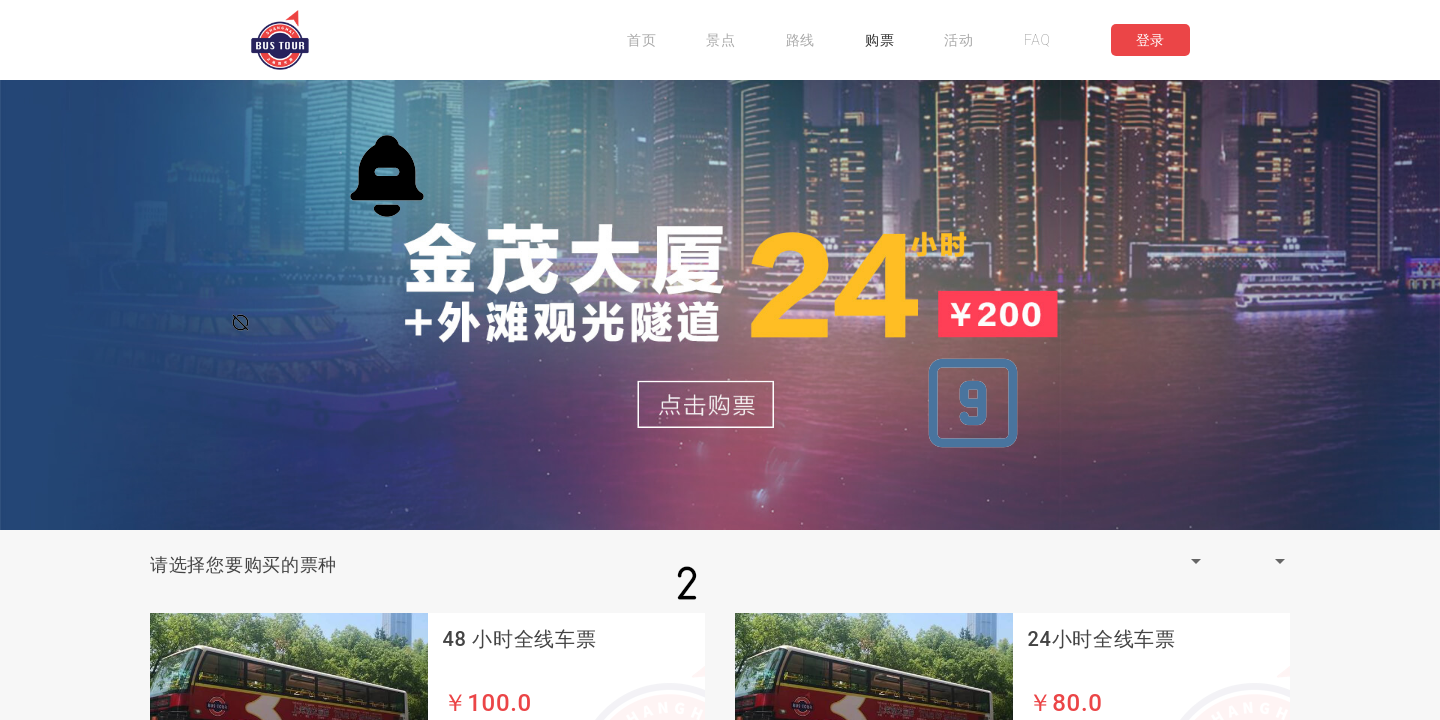  I want to click on indicates step 2 in a multi-step process, so click(687, 583).